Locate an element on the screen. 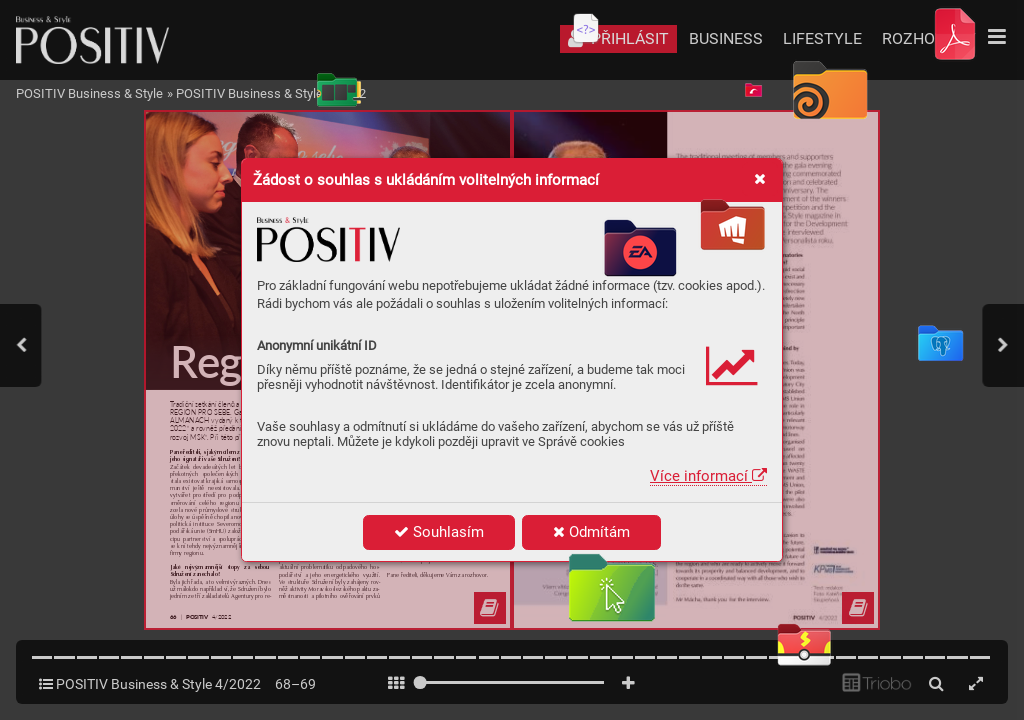  open folder containing postgresql database files is located at coordinates (940, 344).